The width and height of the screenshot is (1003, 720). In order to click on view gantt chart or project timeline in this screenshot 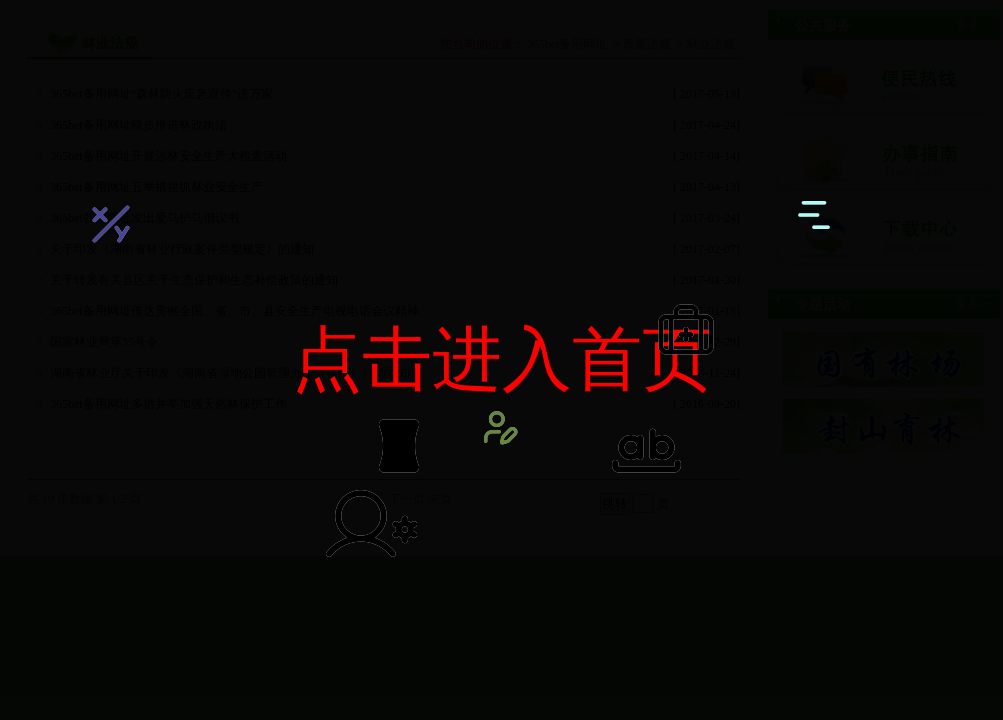, I will do `click(814, 215)`.